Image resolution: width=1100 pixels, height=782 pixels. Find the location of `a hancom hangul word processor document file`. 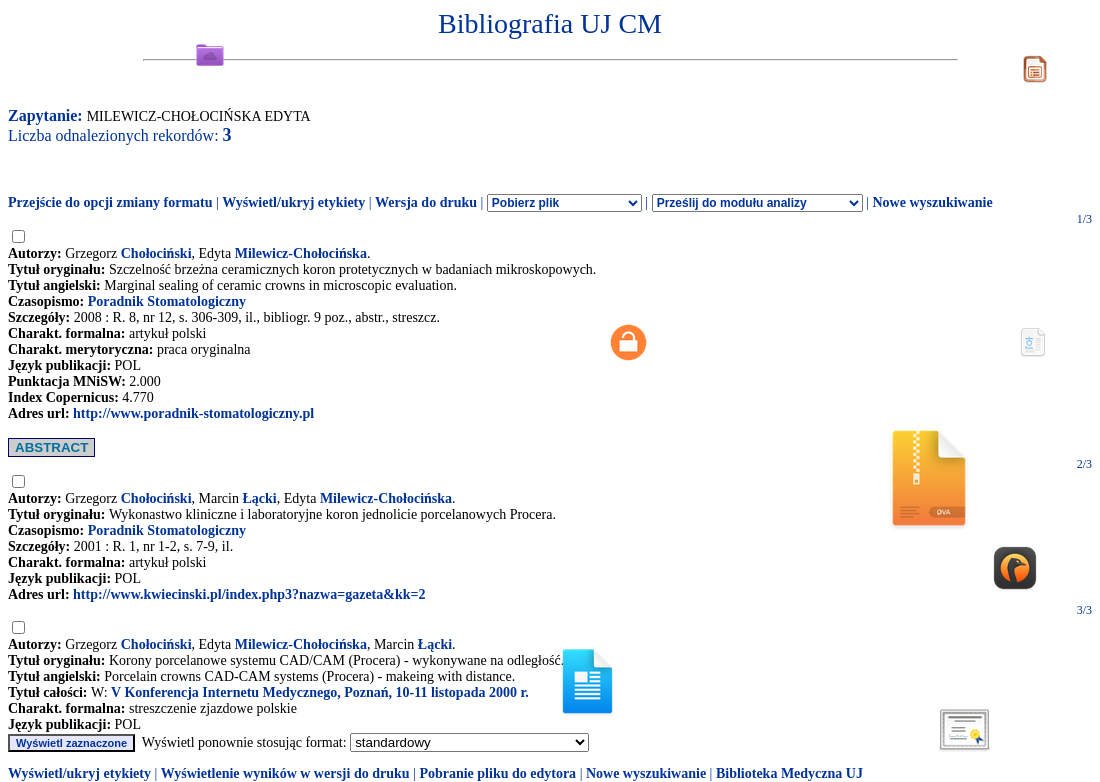

a hancom hangul word processor document file is located at coordinates (1033, 342).